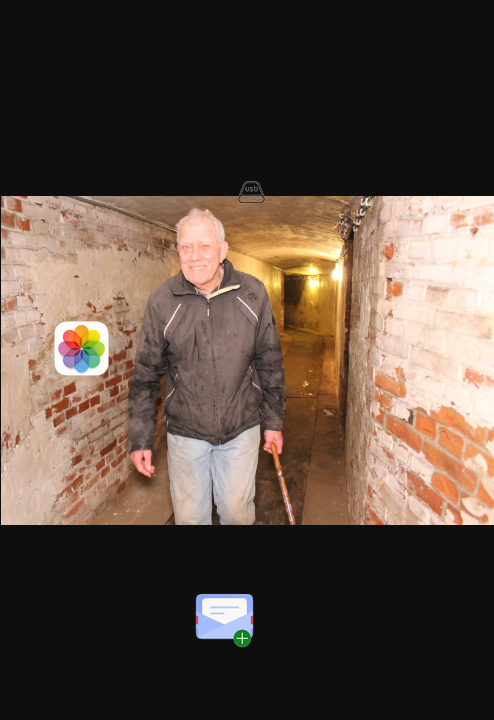 This screenshot has height=720, width=494. What do you see at coordinates (251, 191) in the screenshot?
I see `external usb hard drive connected` at bounding box center [251, 191].